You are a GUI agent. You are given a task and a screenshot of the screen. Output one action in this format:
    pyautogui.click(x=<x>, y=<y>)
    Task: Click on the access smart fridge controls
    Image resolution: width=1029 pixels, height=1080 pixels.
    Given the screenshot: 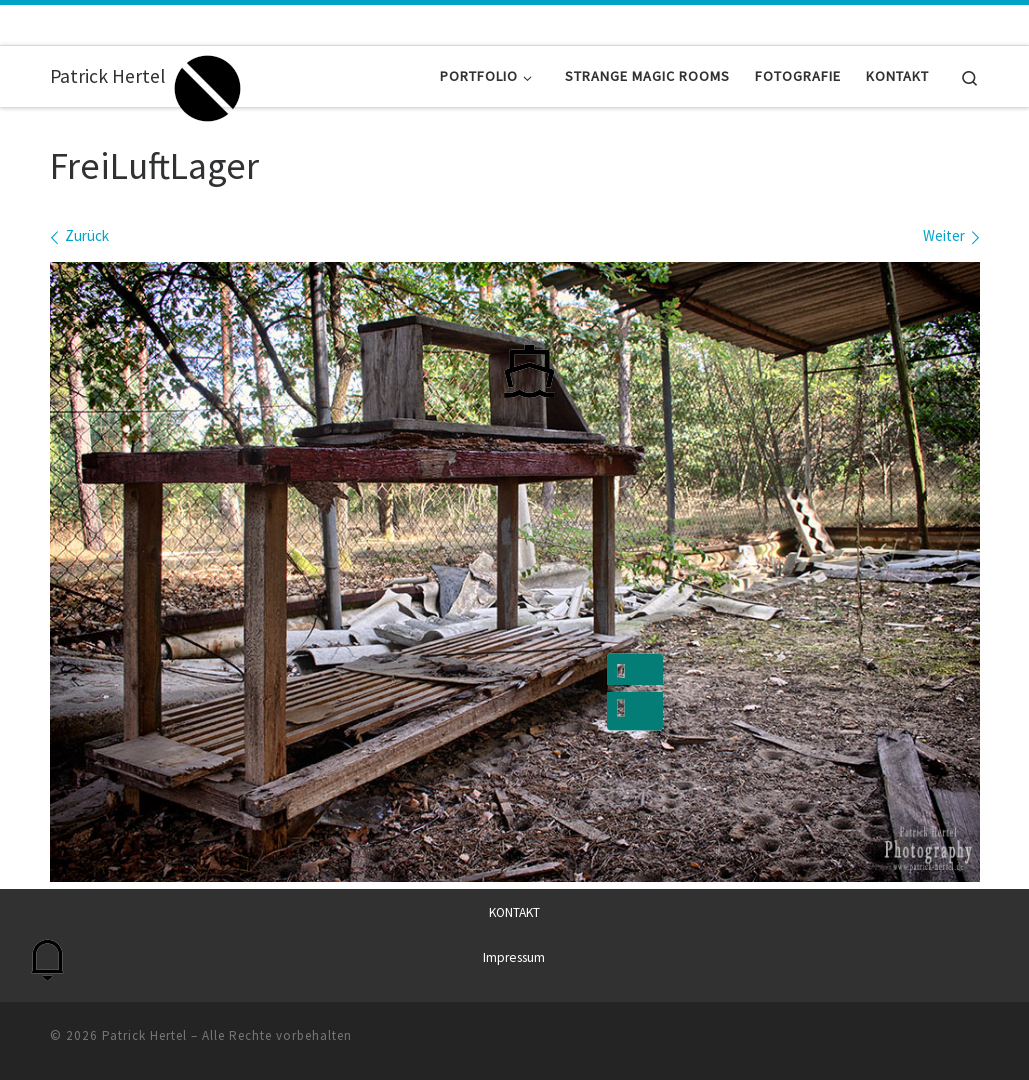 What is the action you would take?
    pyautogui.click(x=635, y=692)
    